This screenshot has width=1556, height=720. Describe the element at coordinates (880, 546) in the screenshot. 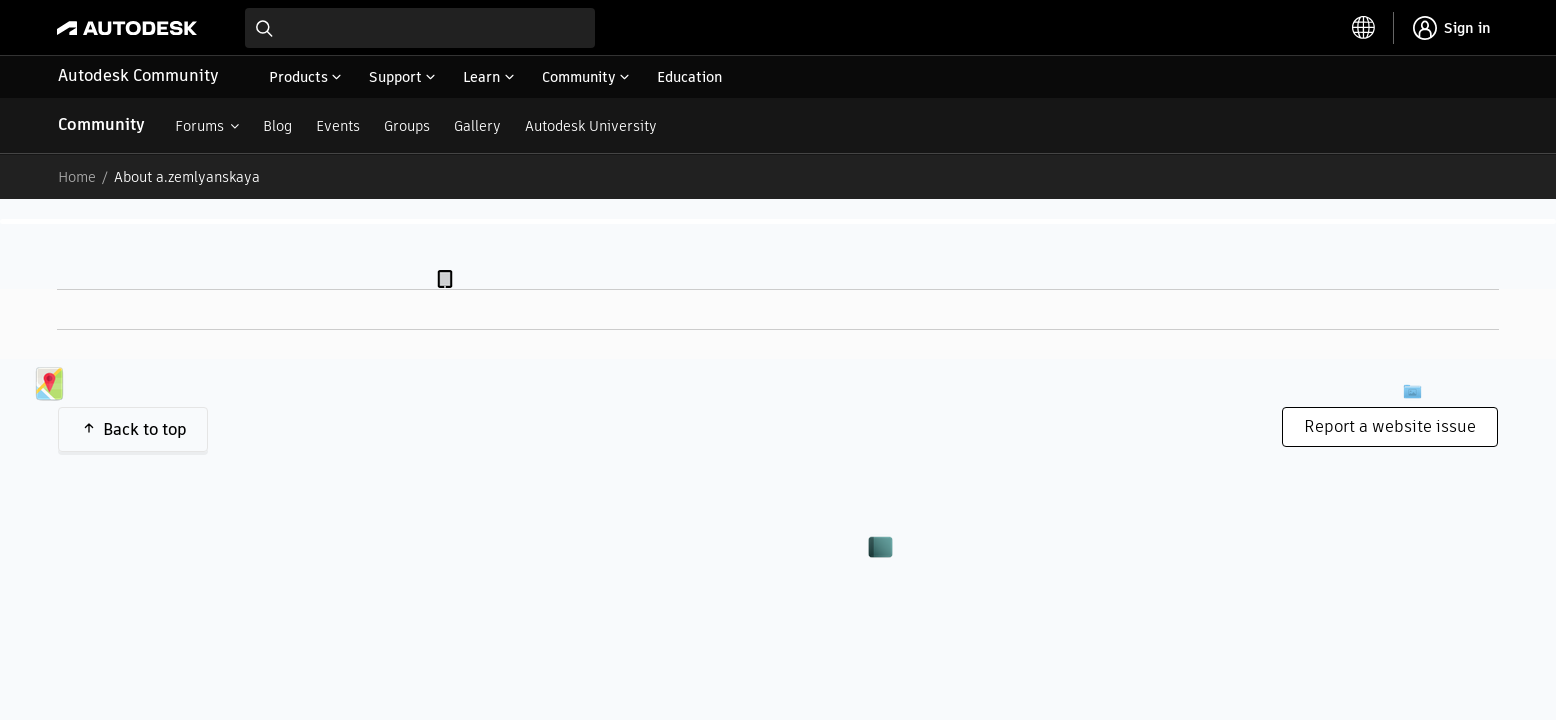

I see `access the desktop folder` at that location.